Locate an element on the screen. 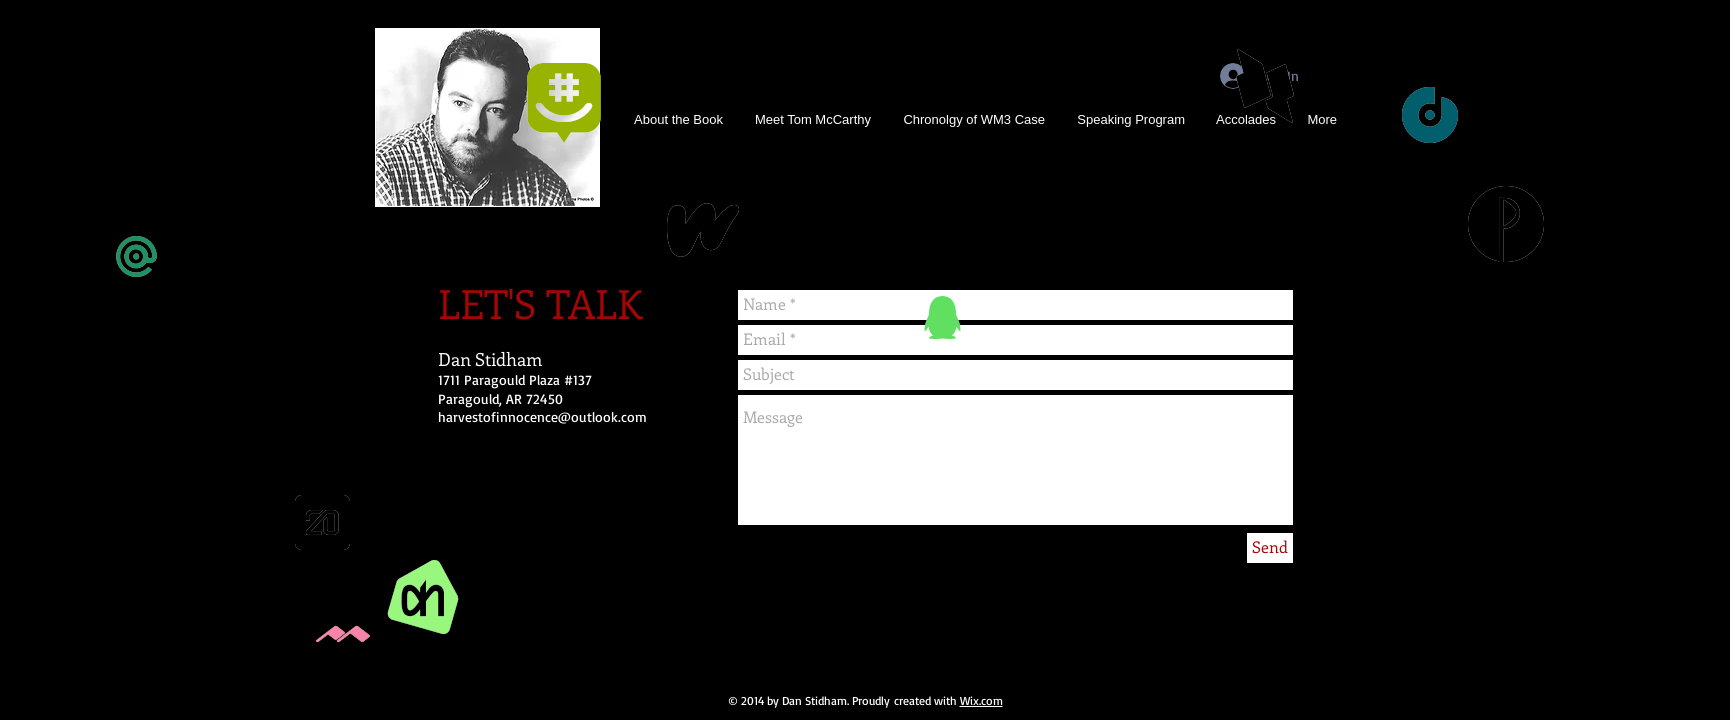 The width and height of the screenshot is (1730, 720). open the Drooble music social network app is located at coordinates (1430, 115).